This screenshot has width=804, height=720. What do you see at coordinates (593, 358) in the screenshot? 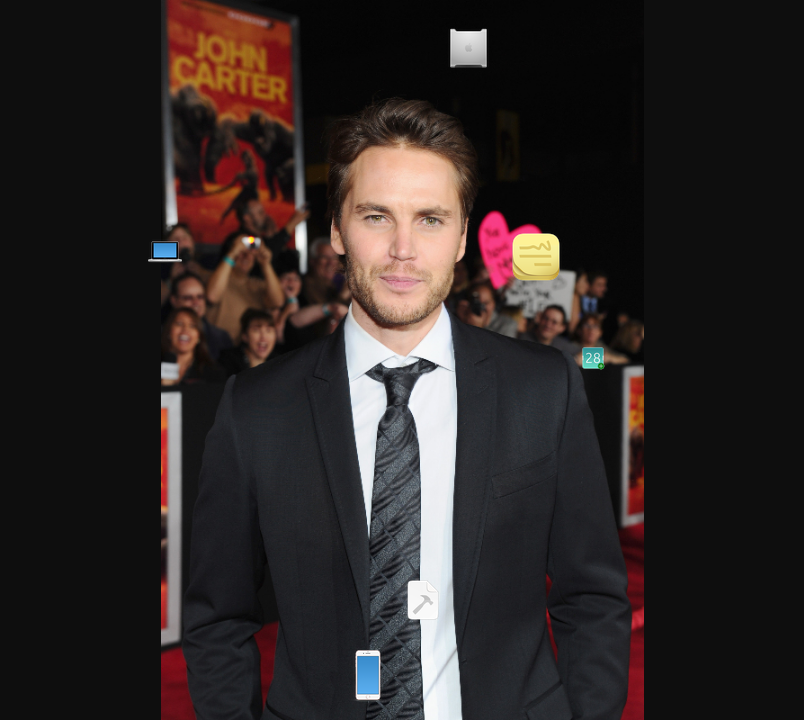
I see `create a new calendar appointment` at bounding box center [593, 358].